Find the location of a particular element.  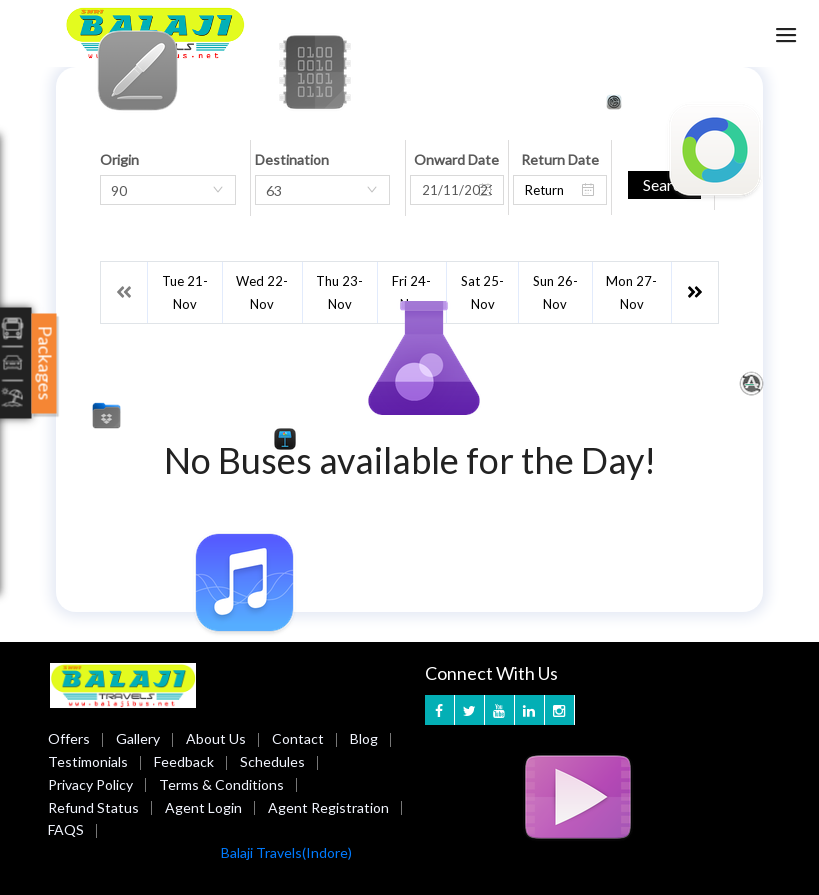

open your Dropbox folder is located at coordinates (106, 415).